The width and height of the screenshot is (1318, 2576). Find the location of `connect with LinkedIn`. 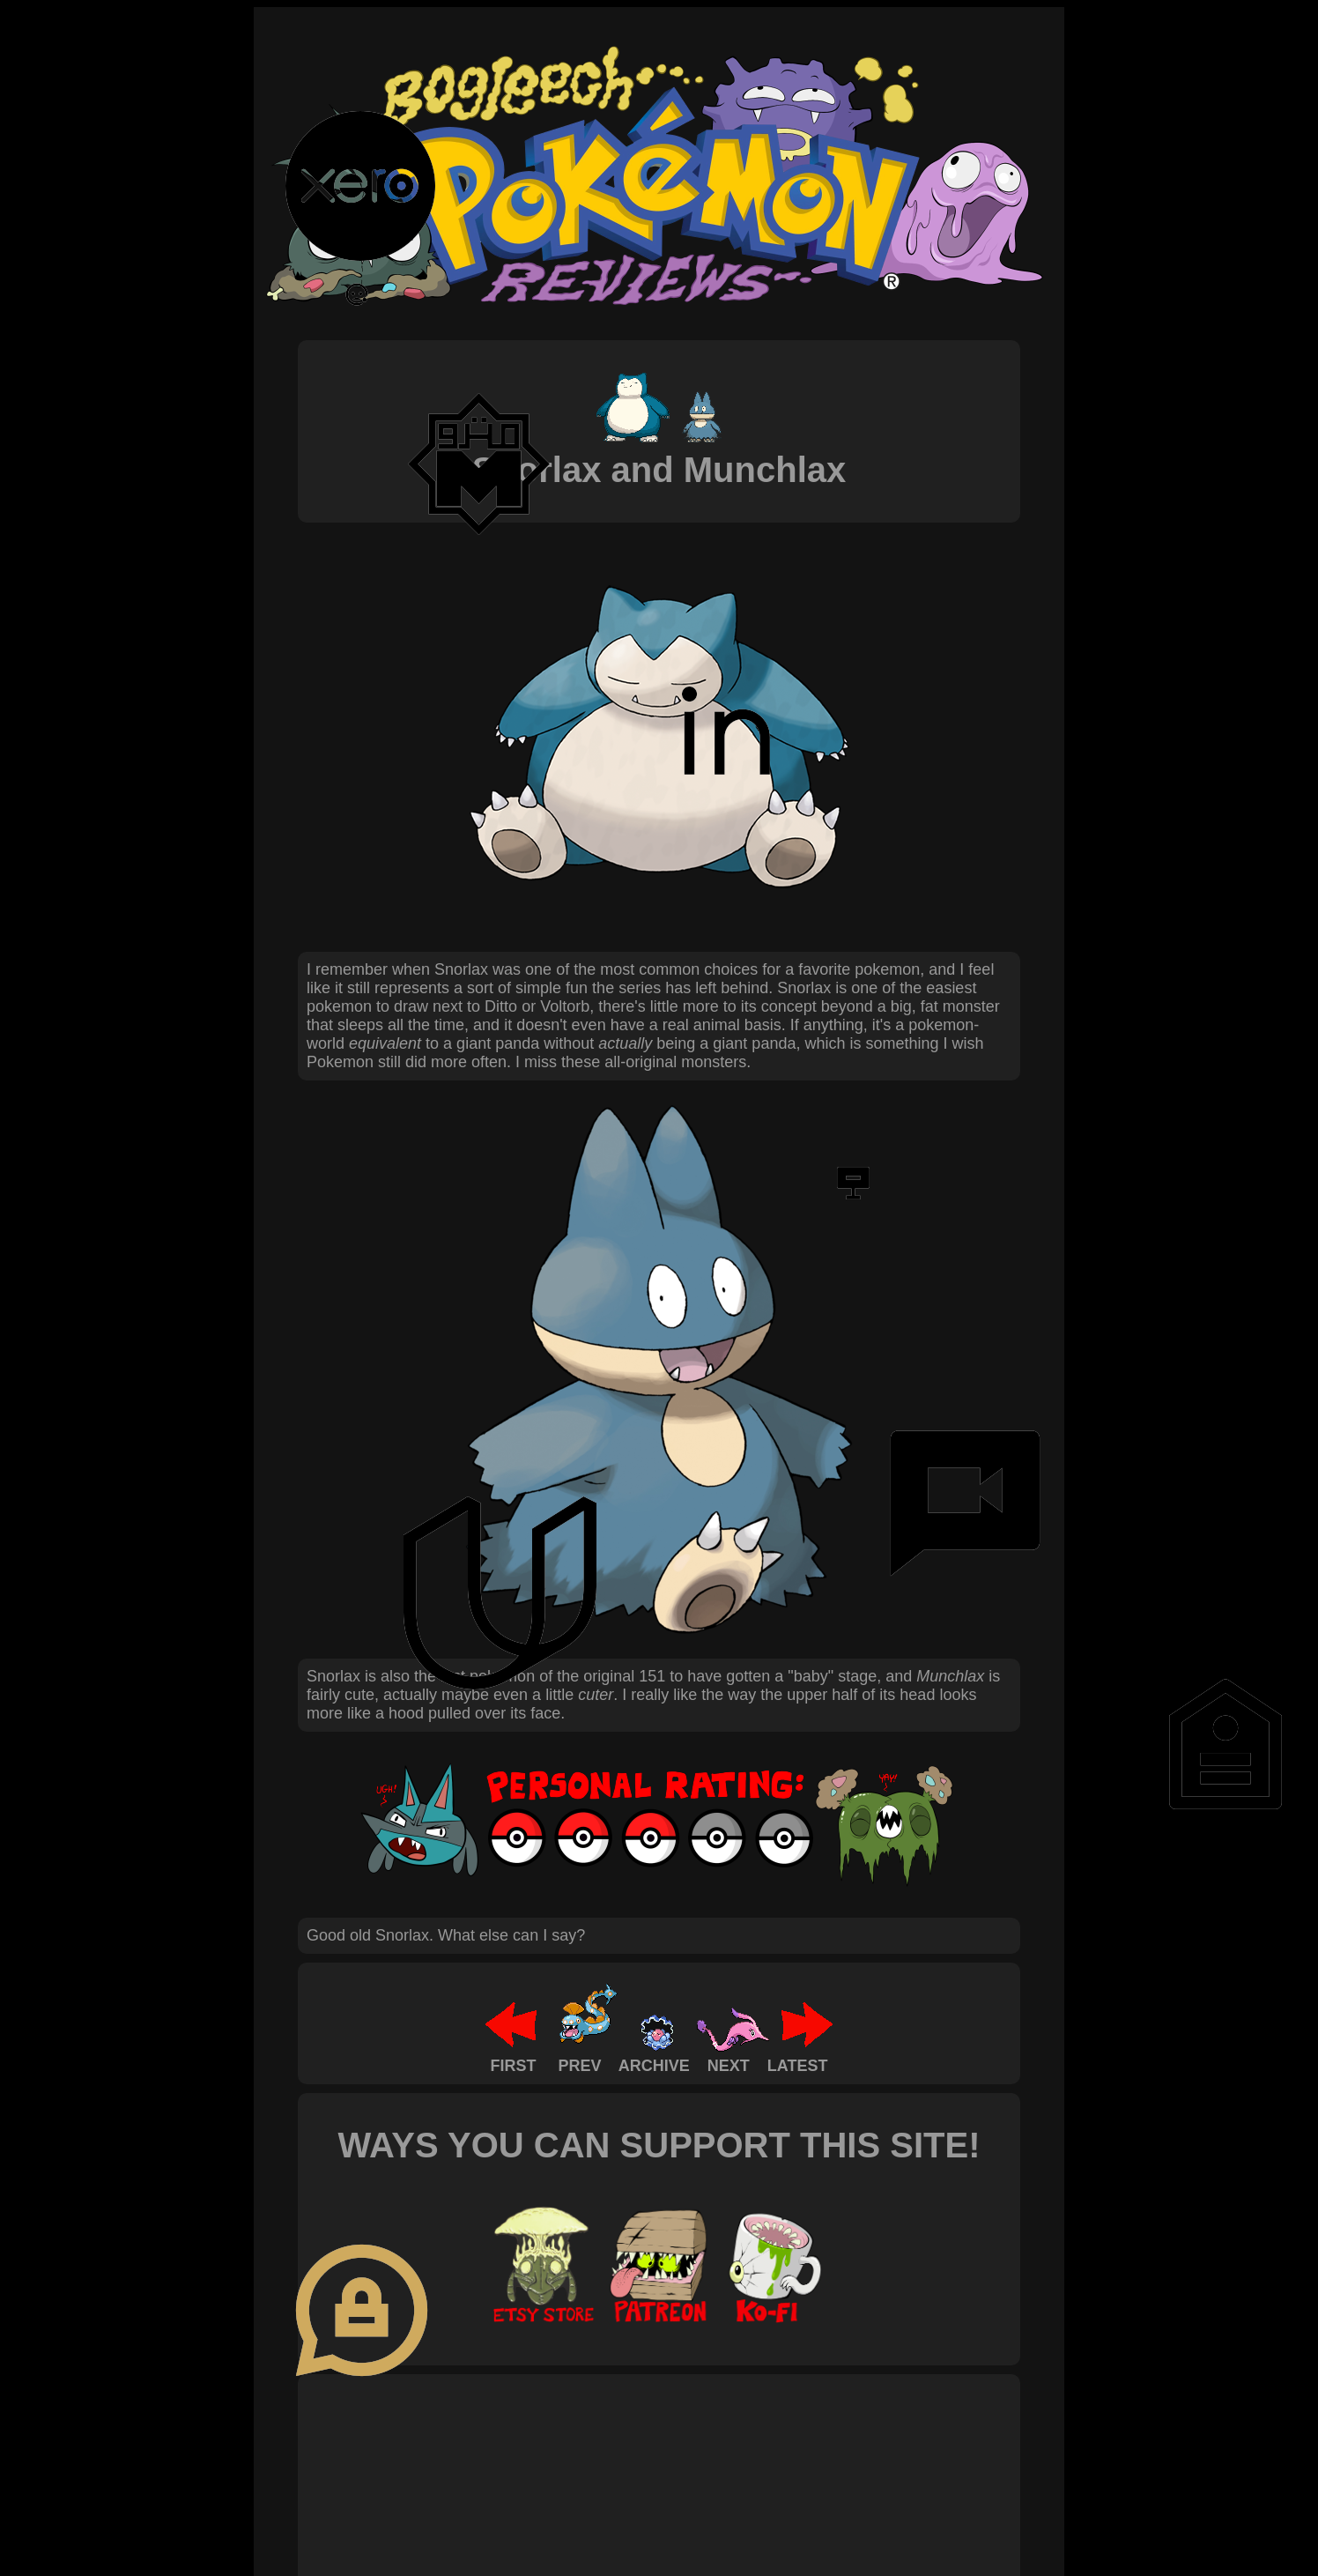

connect with LinkedIn is located at coordinates (724, 729).